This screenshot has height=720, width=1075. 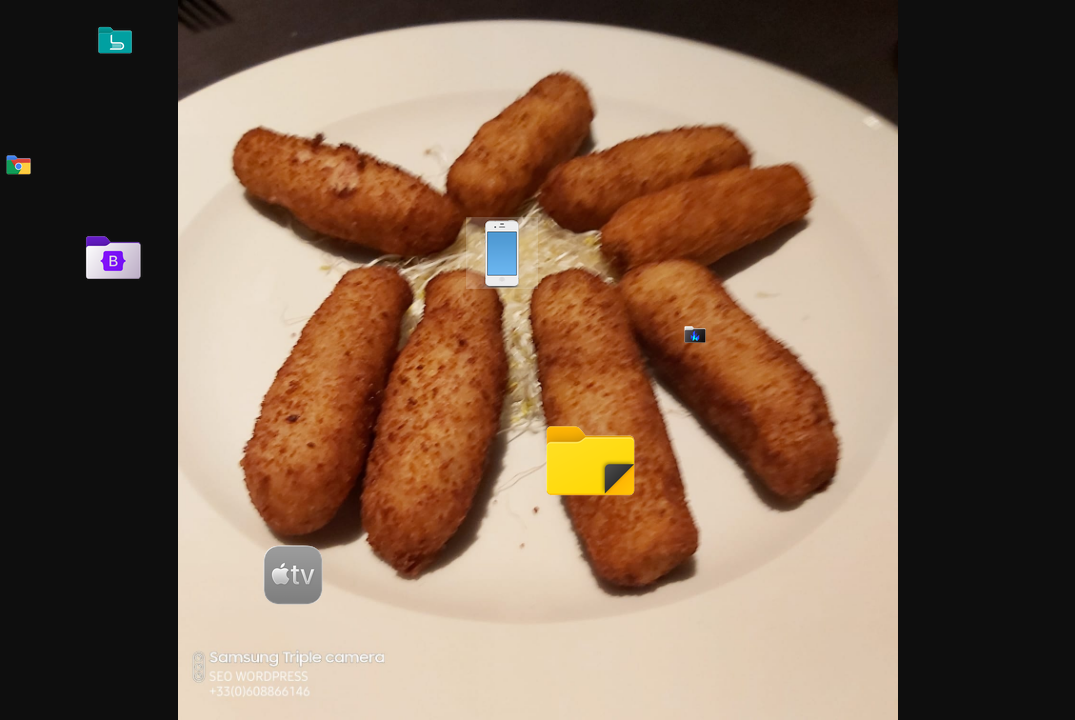 What do you see at coordinates (113, 259) in the screenshot?
I see `open bootstrap framework project folder` at bounding box center [113, 259].